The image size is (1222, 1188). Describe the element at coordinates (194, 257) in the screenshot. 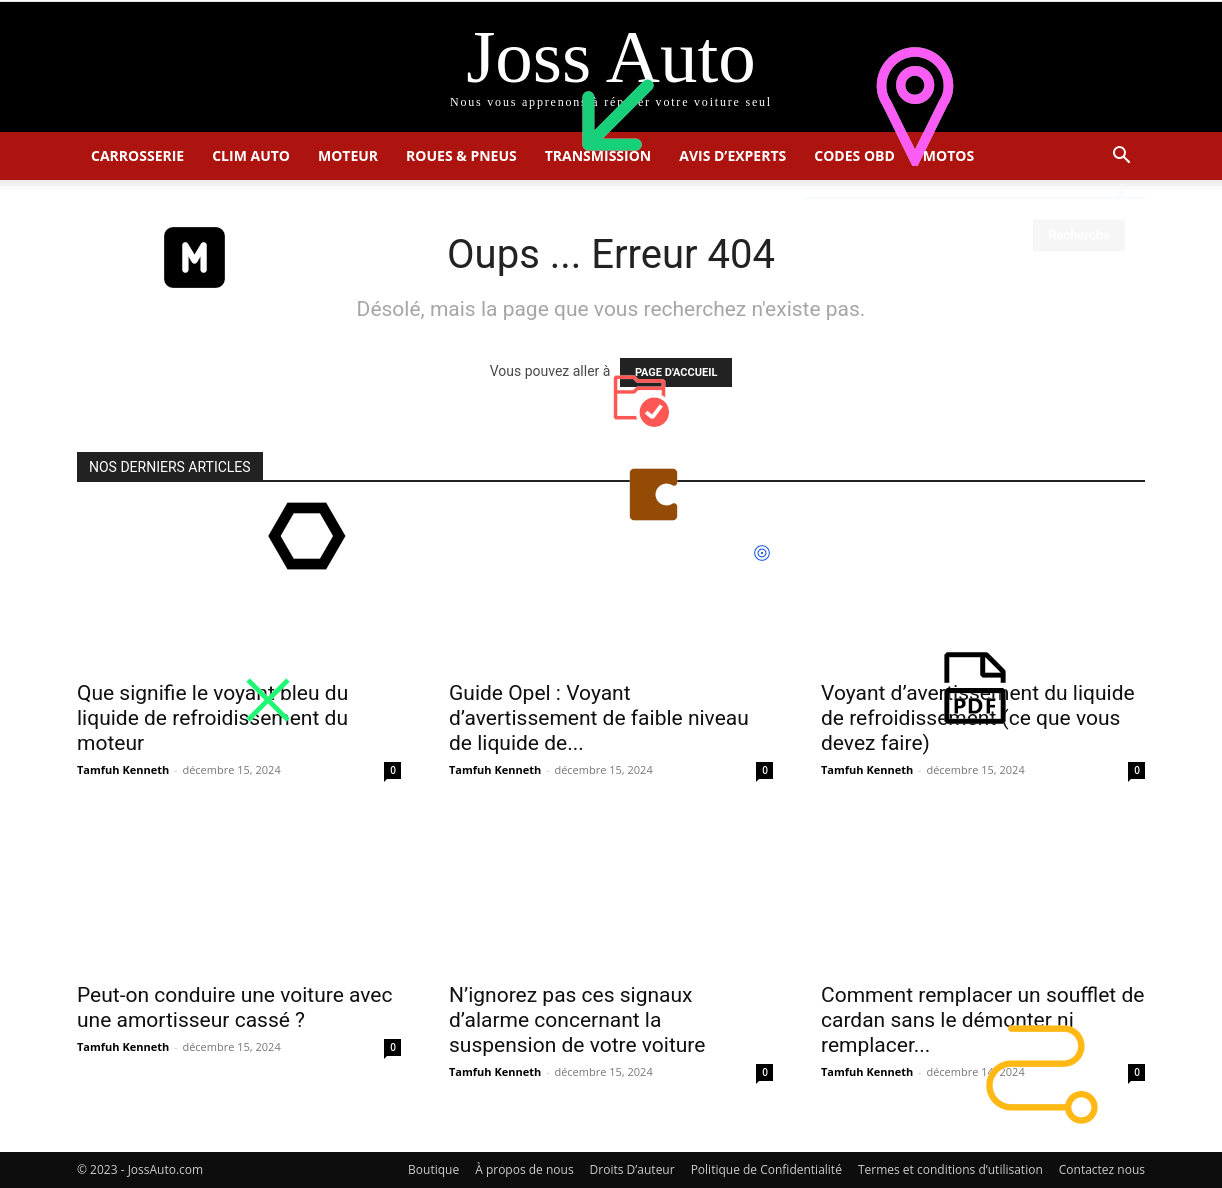

I see `indicates medium size option` at that location.